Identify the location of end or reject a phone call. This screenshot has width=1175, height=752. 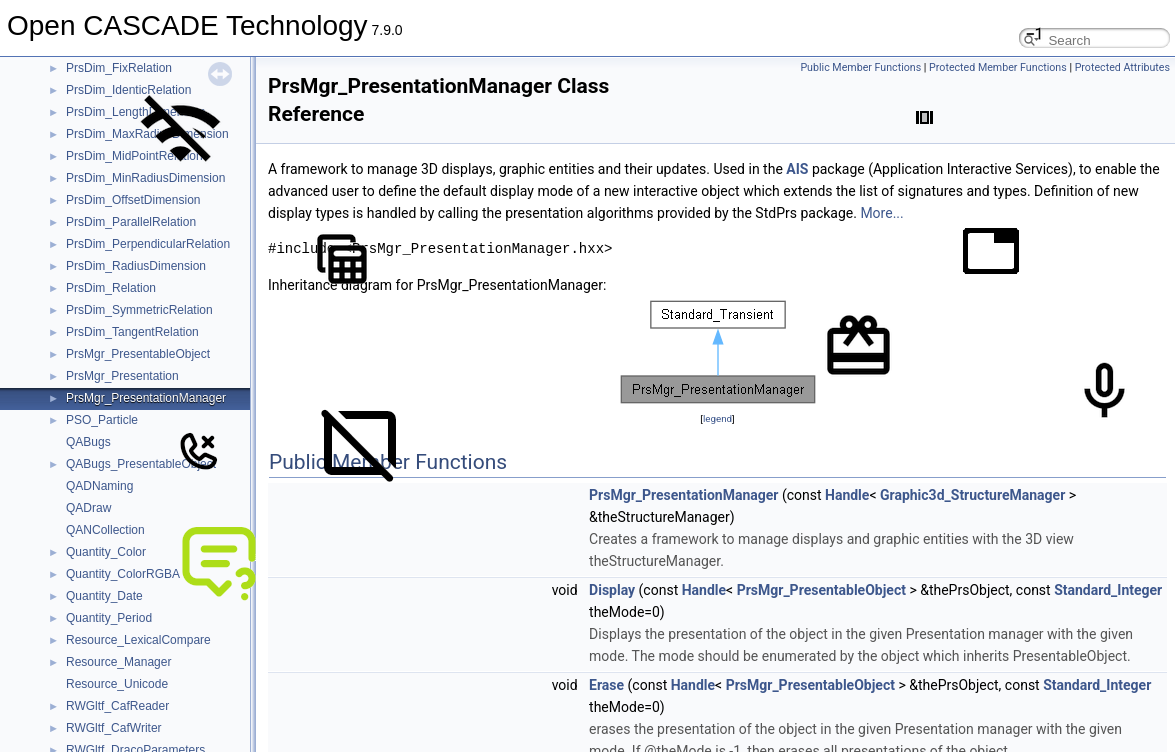
(199, 450).